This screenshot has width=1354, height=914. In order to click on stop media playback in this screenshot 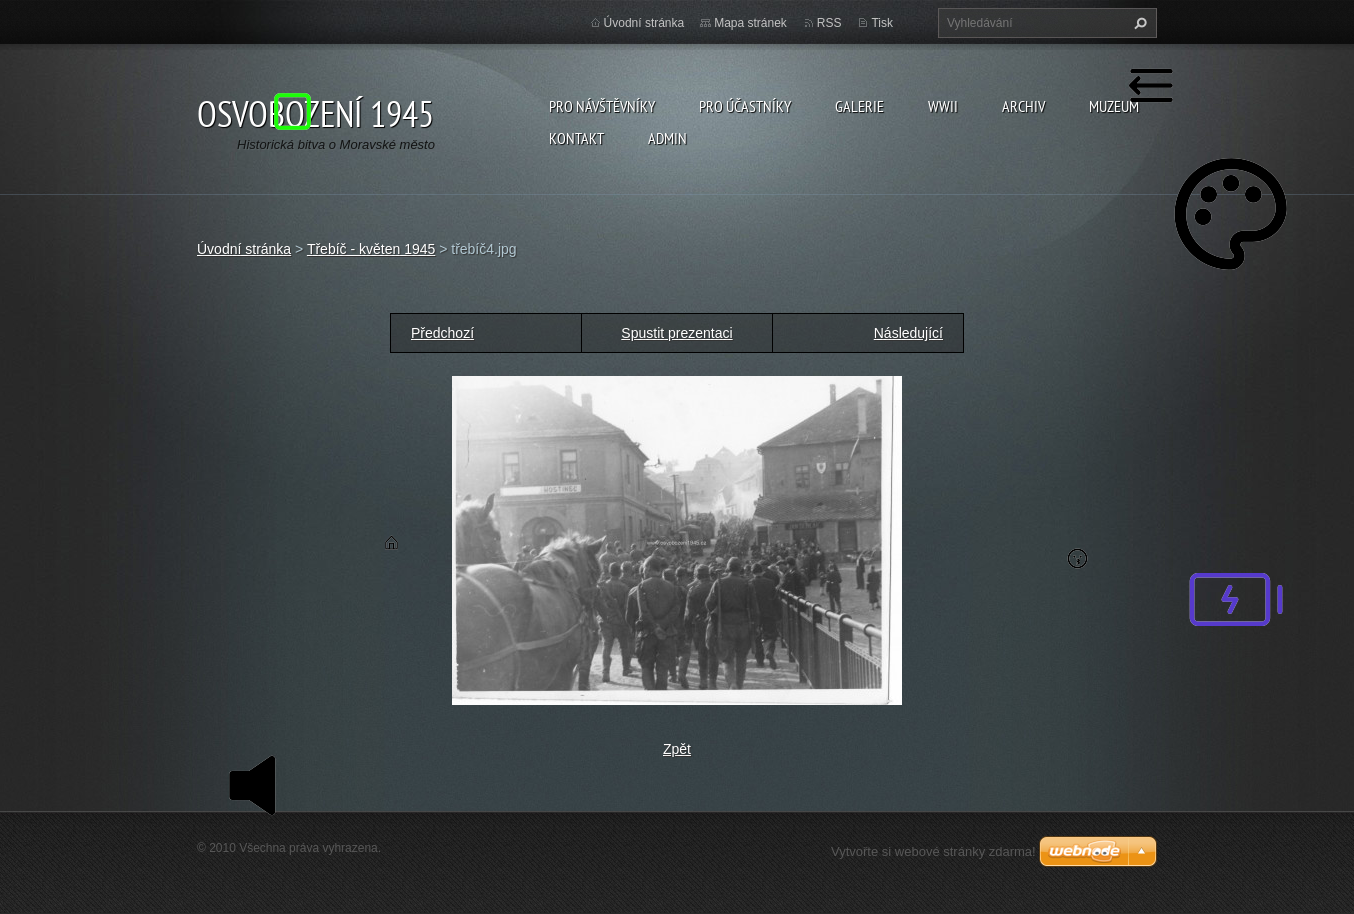, I will do `click(292, 111)`.